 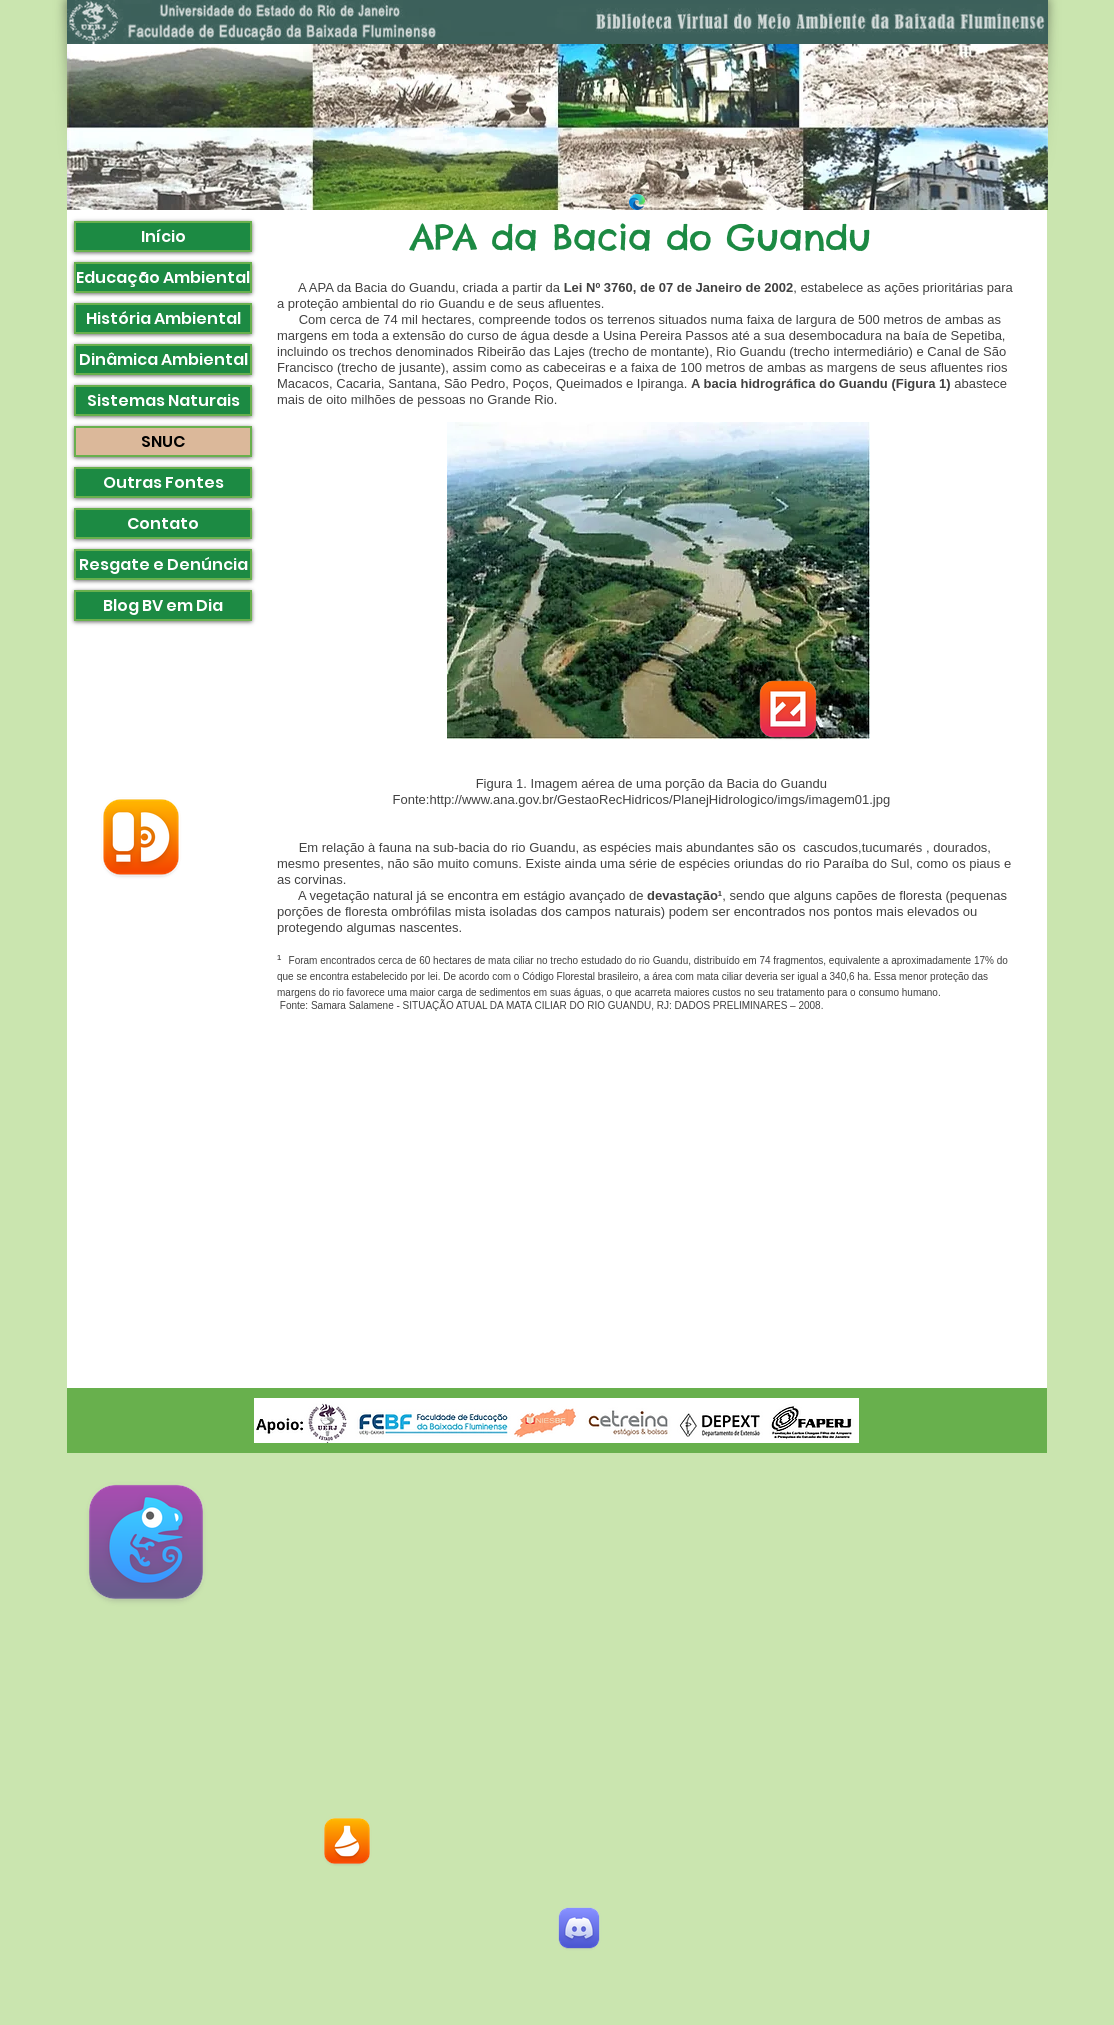 What do you see at coordinates (637, 202) in the screenshot?
I see `open Microsoft Edge browser` at bounding box center [637, 202].